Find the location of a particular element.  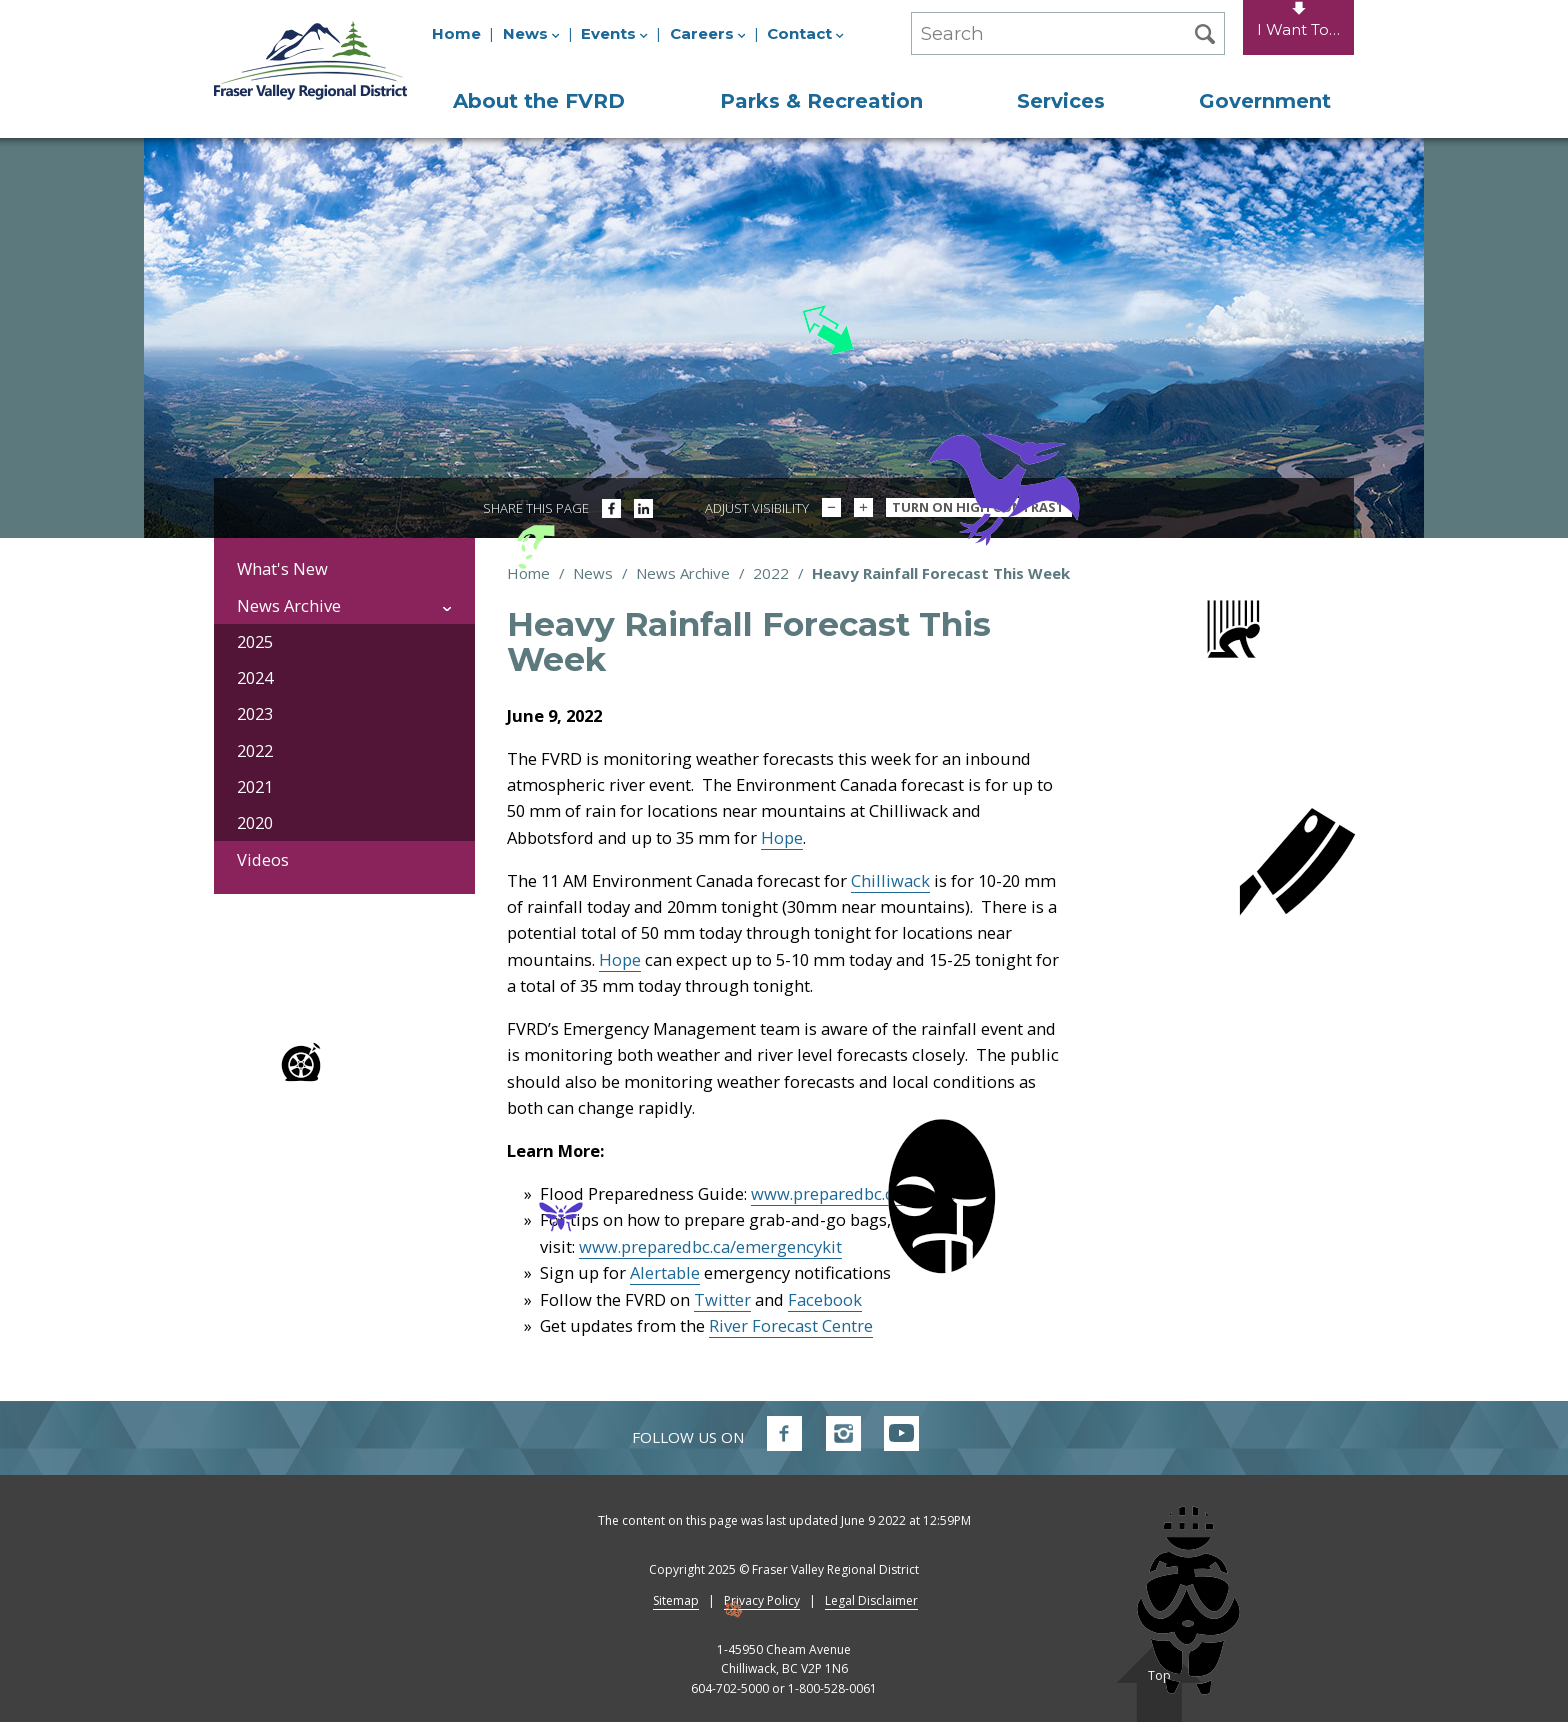

view artifact or historical item details is located at coordinates (1188, 1600).